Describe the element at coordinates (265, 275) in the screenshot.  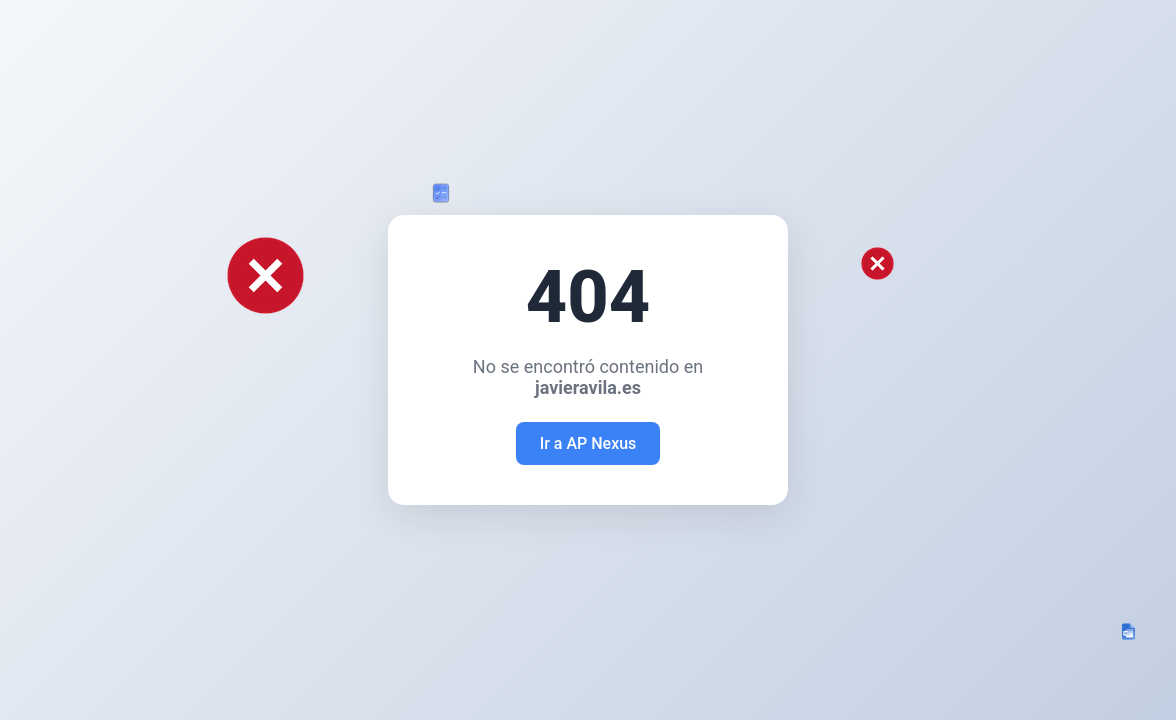
I see `close the current window or dialog` at that location.